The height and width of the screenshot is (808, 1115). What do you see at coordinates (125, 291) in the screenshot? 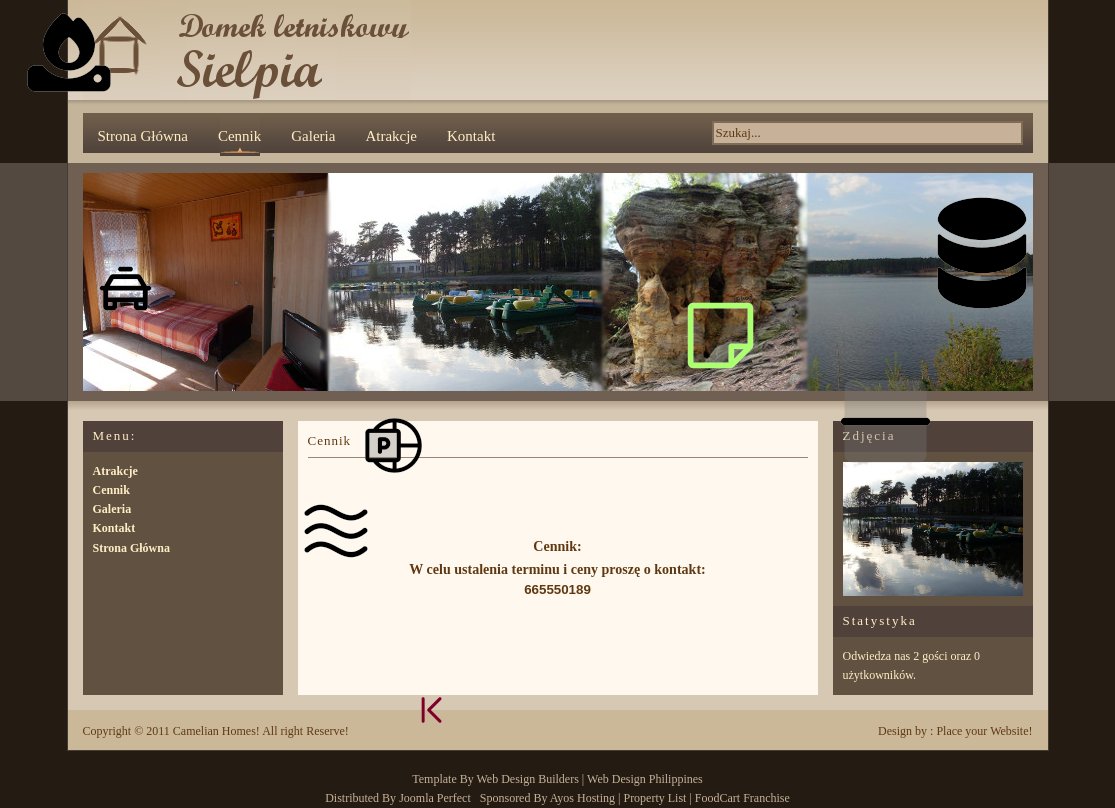
I see `report an emergency or contact police` at bounding box center [125, 291].